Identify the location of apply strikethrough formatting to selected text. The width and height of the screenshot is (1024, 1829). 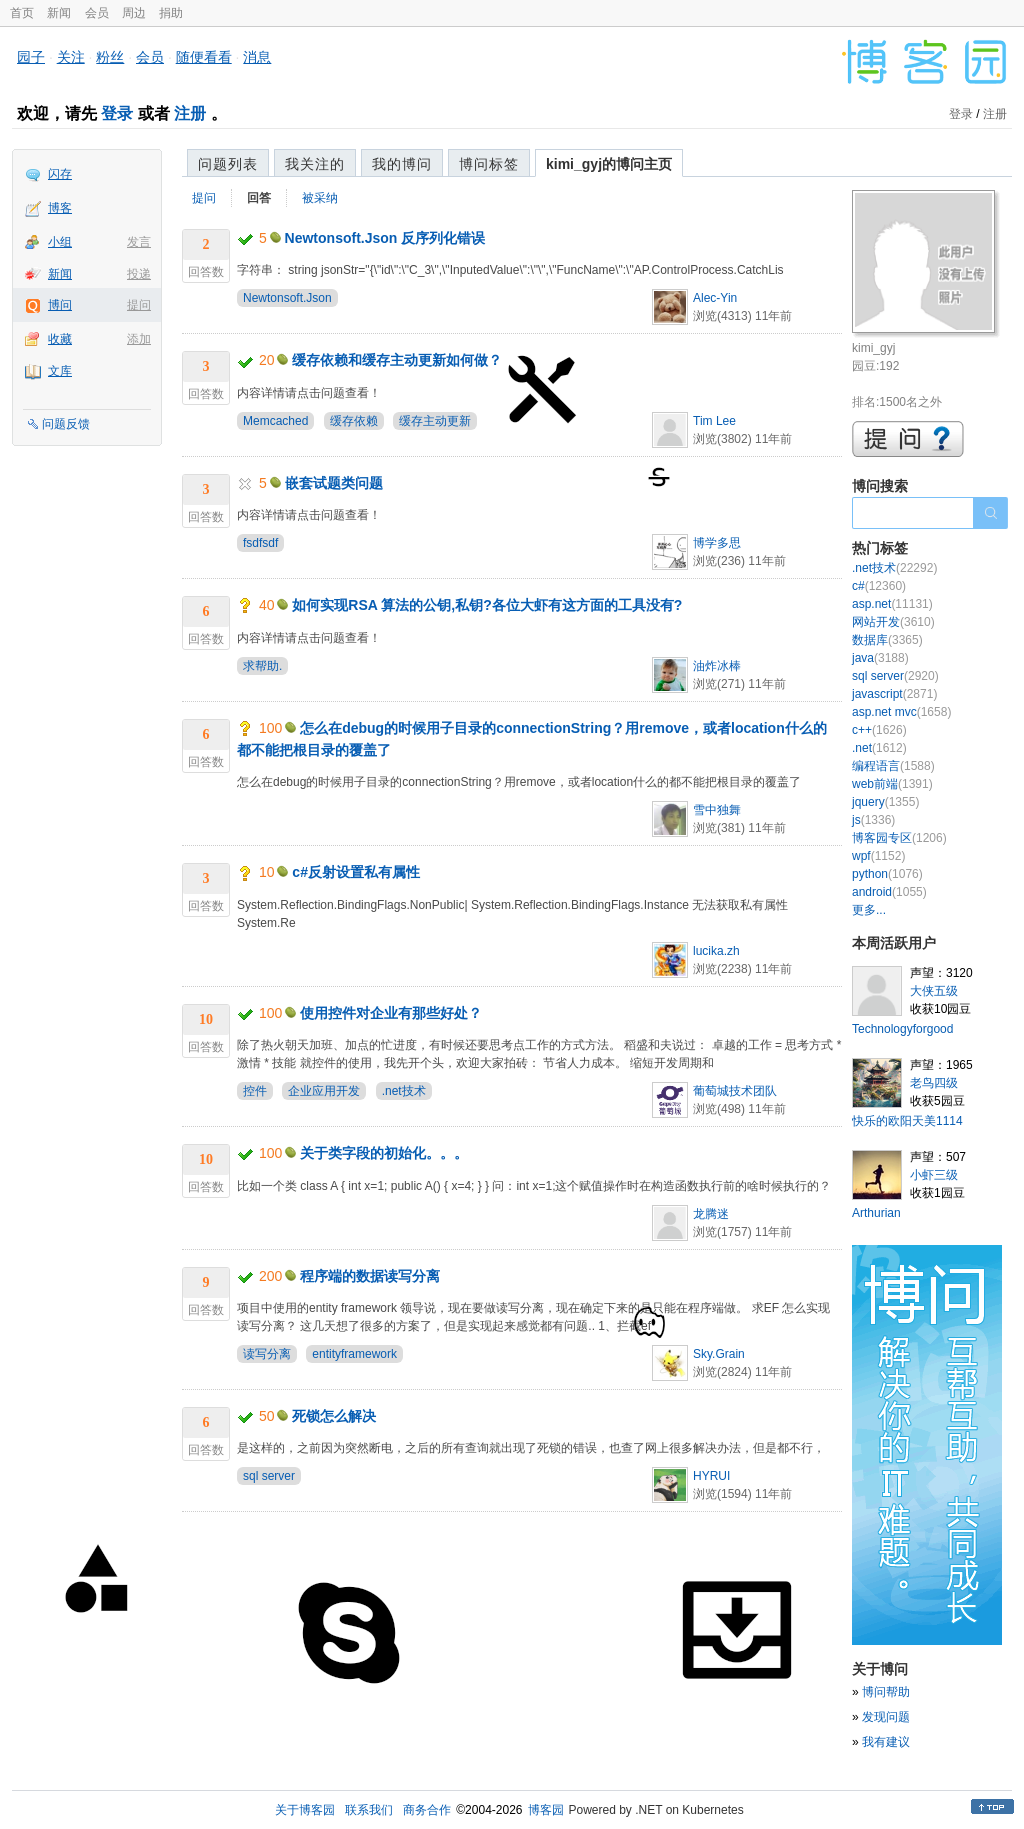
(659, 477).